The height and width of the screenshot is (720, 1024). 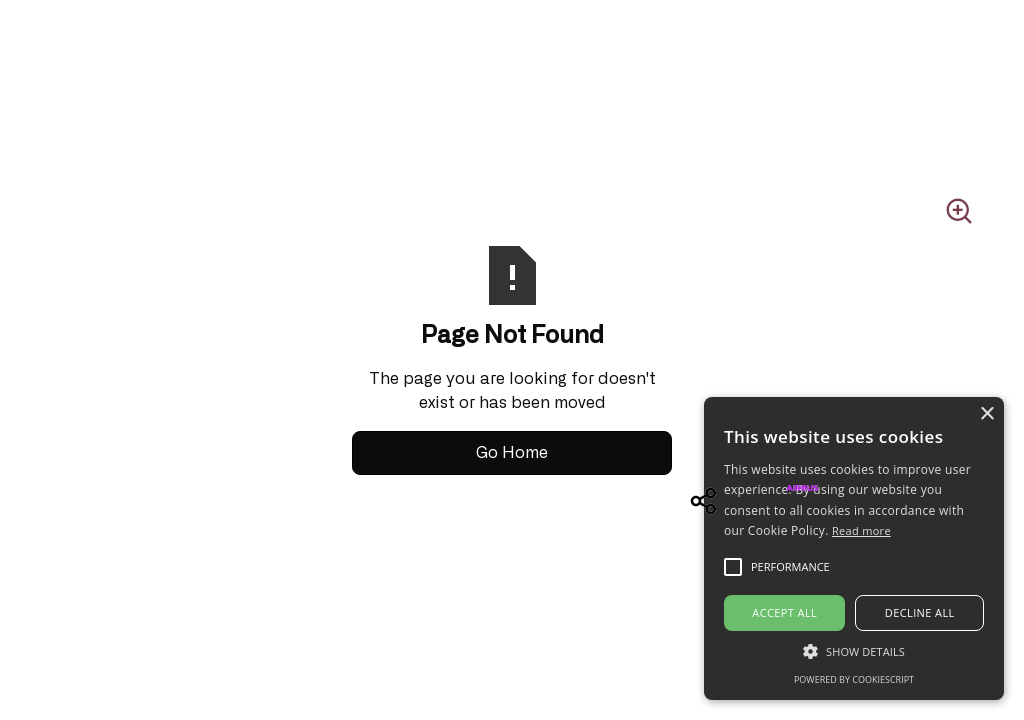 I want to click on airbus company logo, so click(x=802, y=488).